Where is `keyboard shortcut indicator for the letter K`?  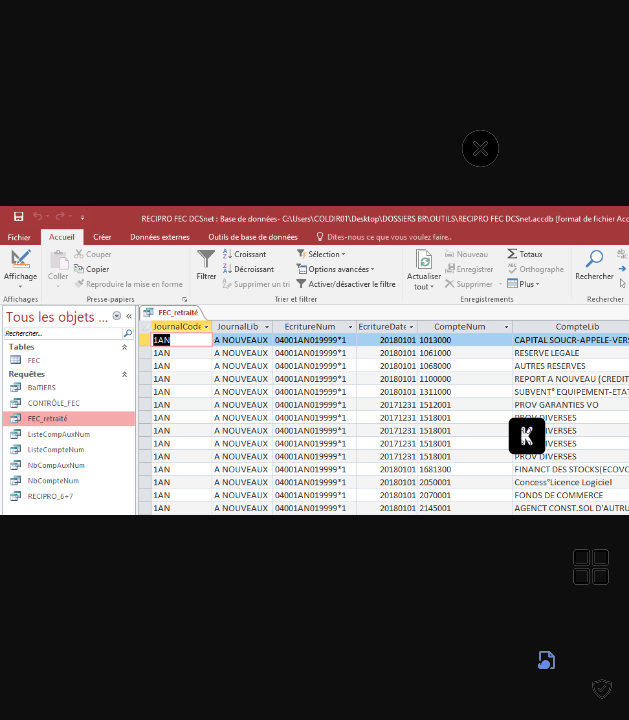
keyboard shortcut indicator for the letter K is located at coordinates (527, 436).